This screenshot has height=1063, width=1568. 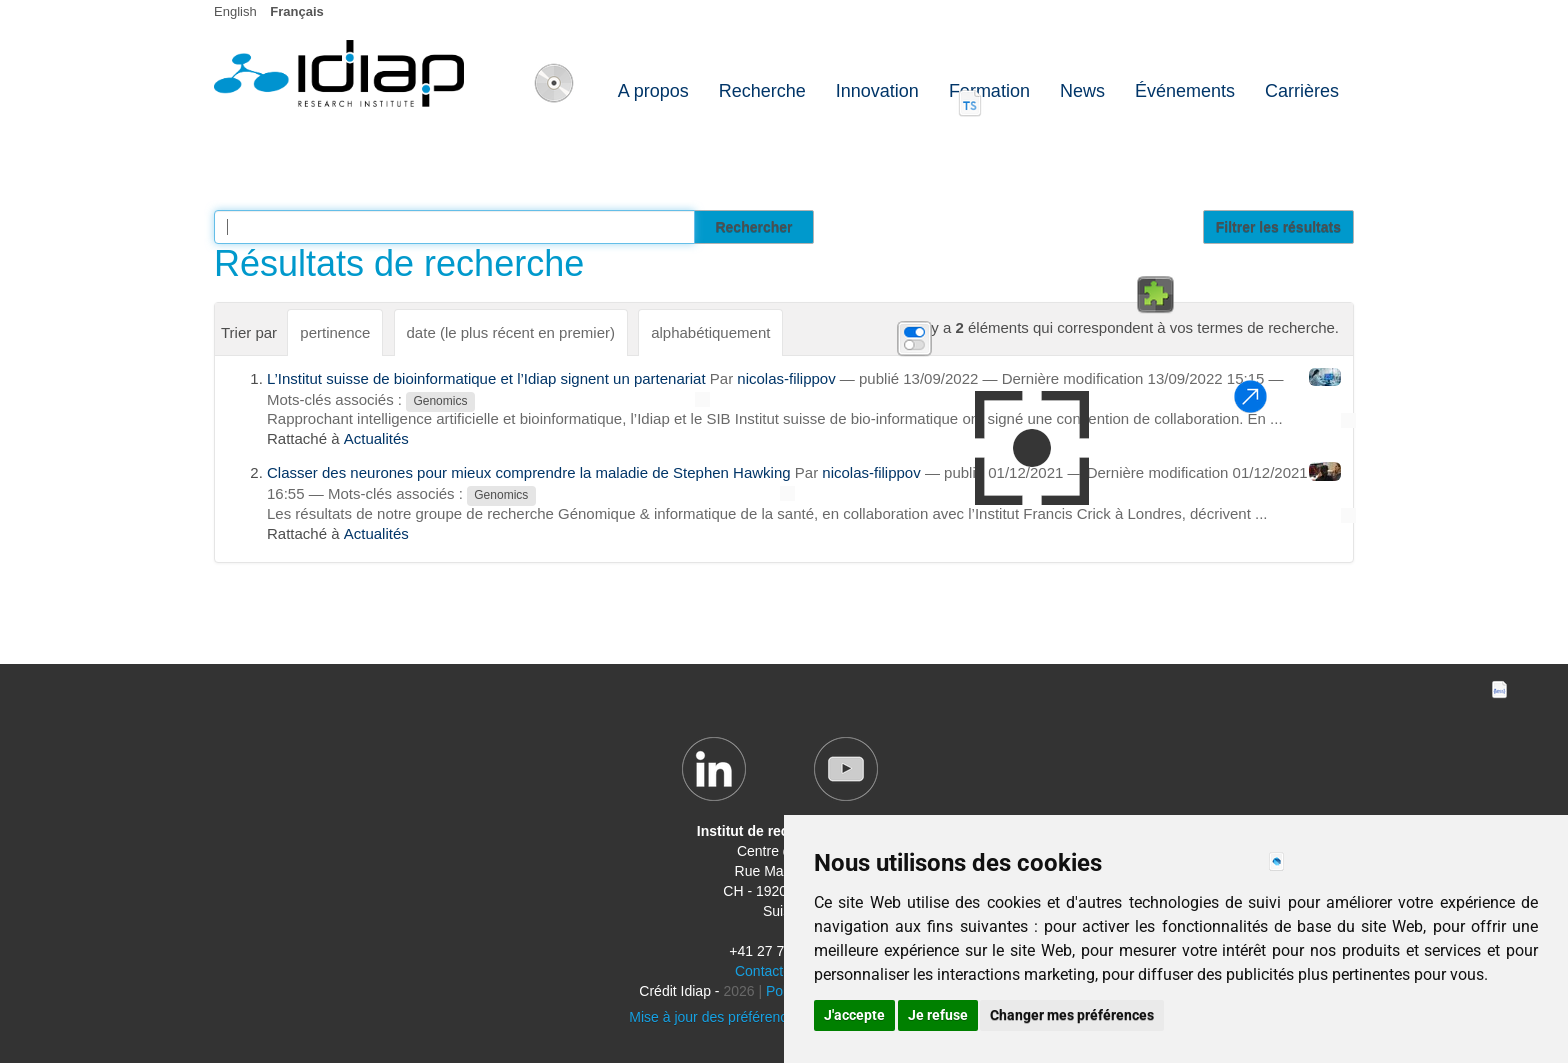 What do you see at coordinates (914, 338) in the screenshot?
I see `open unity tweak tool settings` at bounding box center [914, 338].